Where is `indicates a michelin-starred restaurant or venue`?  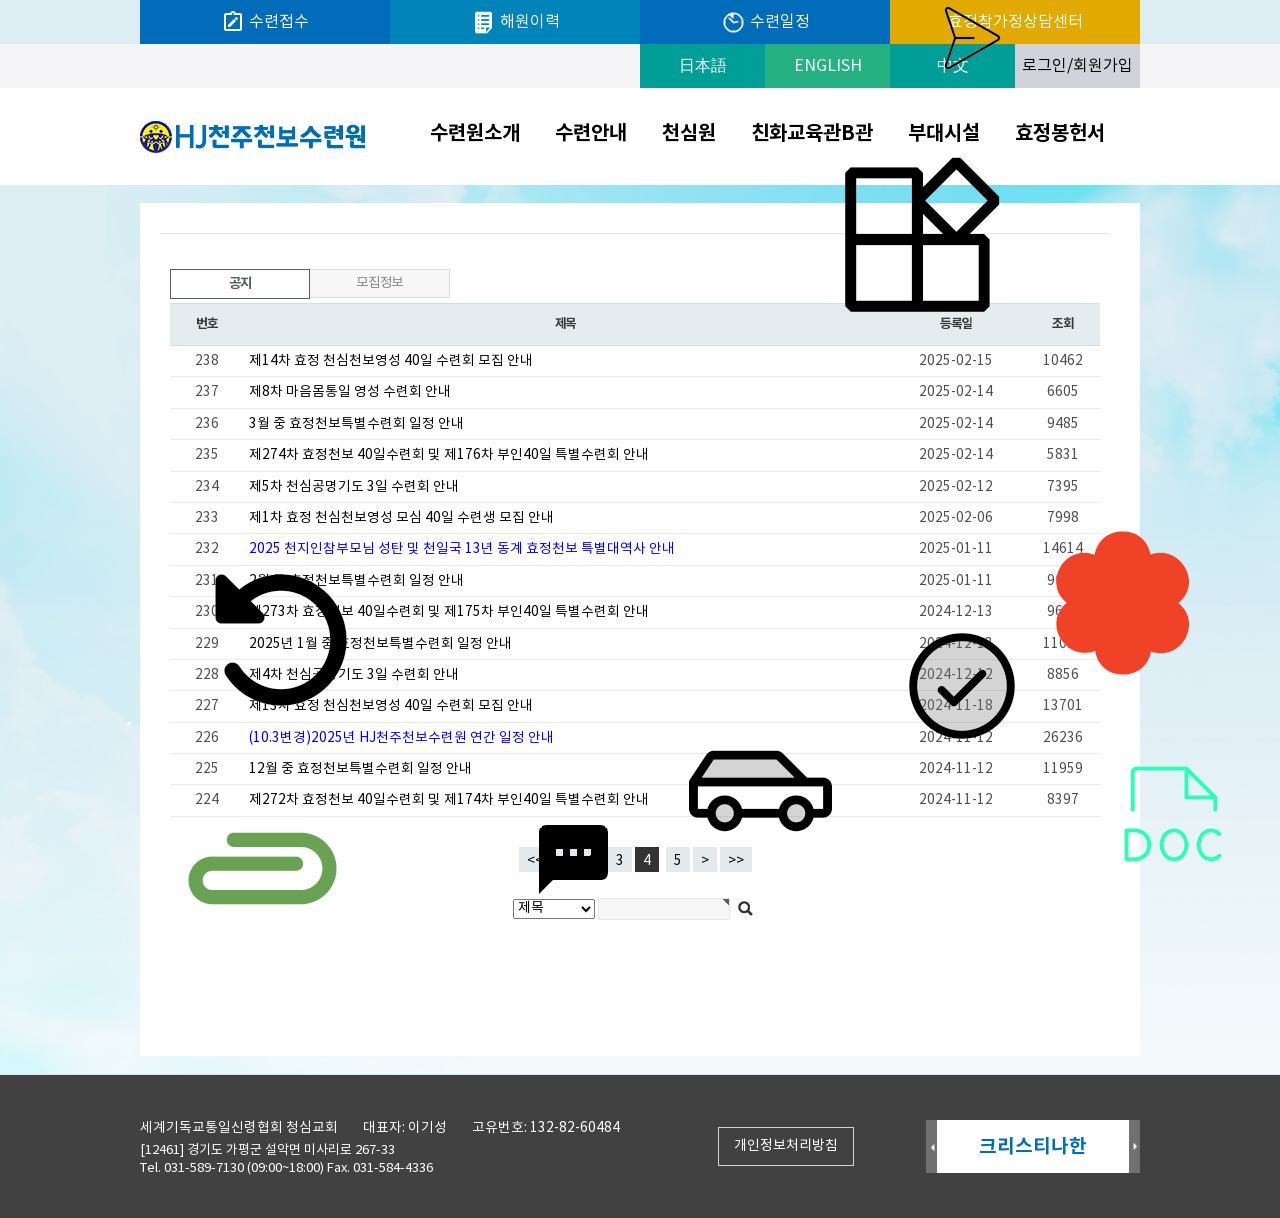 indicates a michelin-starred restaurant or venue is located at coordinates (1124, 603).